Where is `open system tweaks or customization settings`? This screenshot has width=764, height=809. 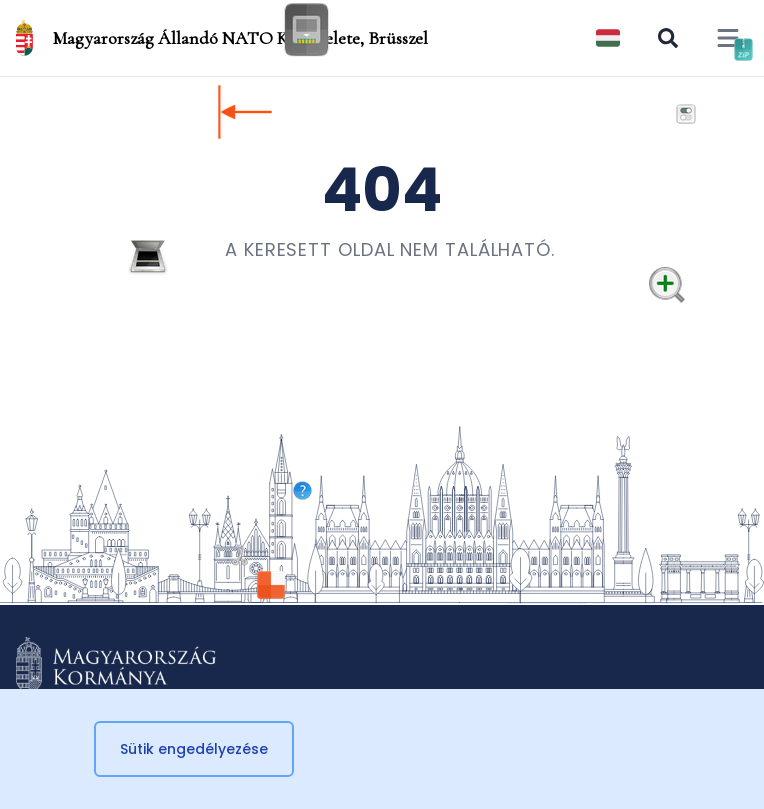 open system tweaks or customization settings is located at coordinates (686, 114).